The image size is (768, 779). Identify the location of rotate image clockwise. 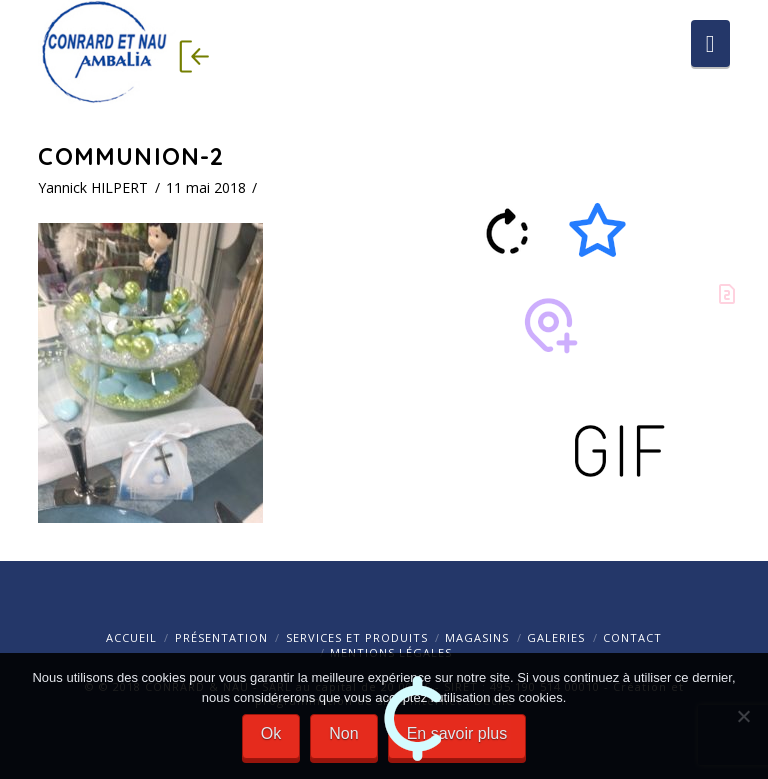
(507, 233).